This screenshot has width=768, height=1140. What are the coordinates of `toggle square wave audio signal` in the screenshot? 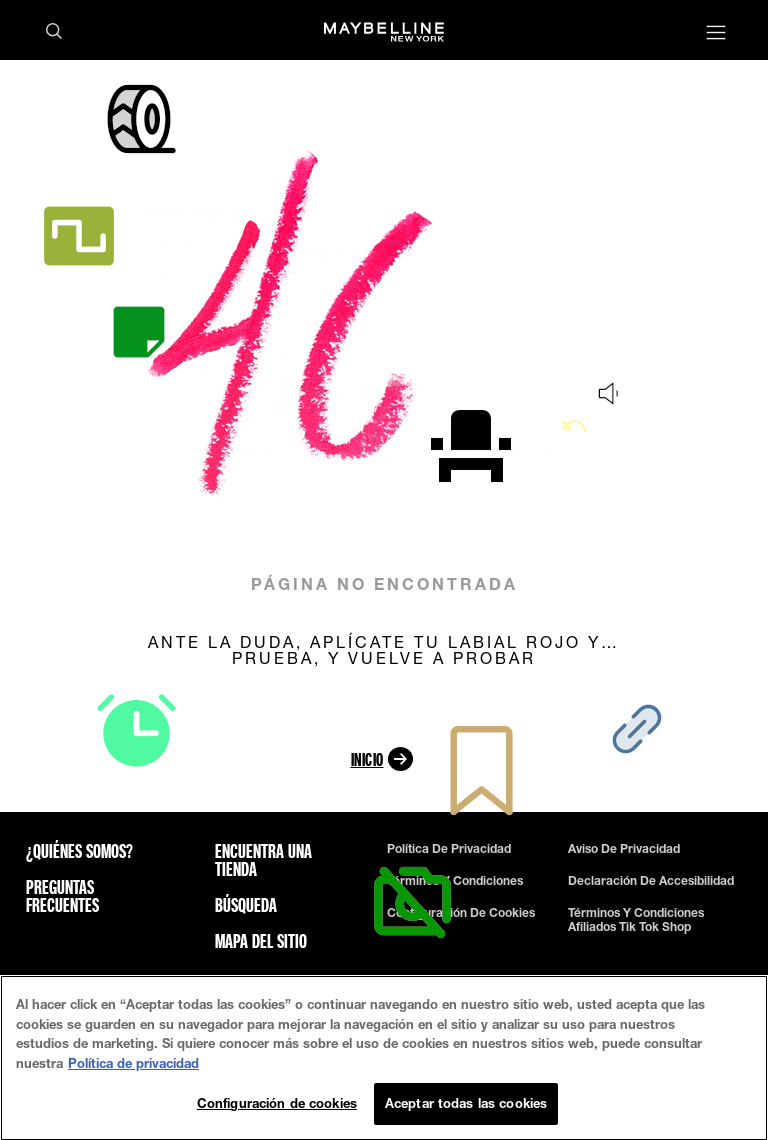 It's located at (79, 236).